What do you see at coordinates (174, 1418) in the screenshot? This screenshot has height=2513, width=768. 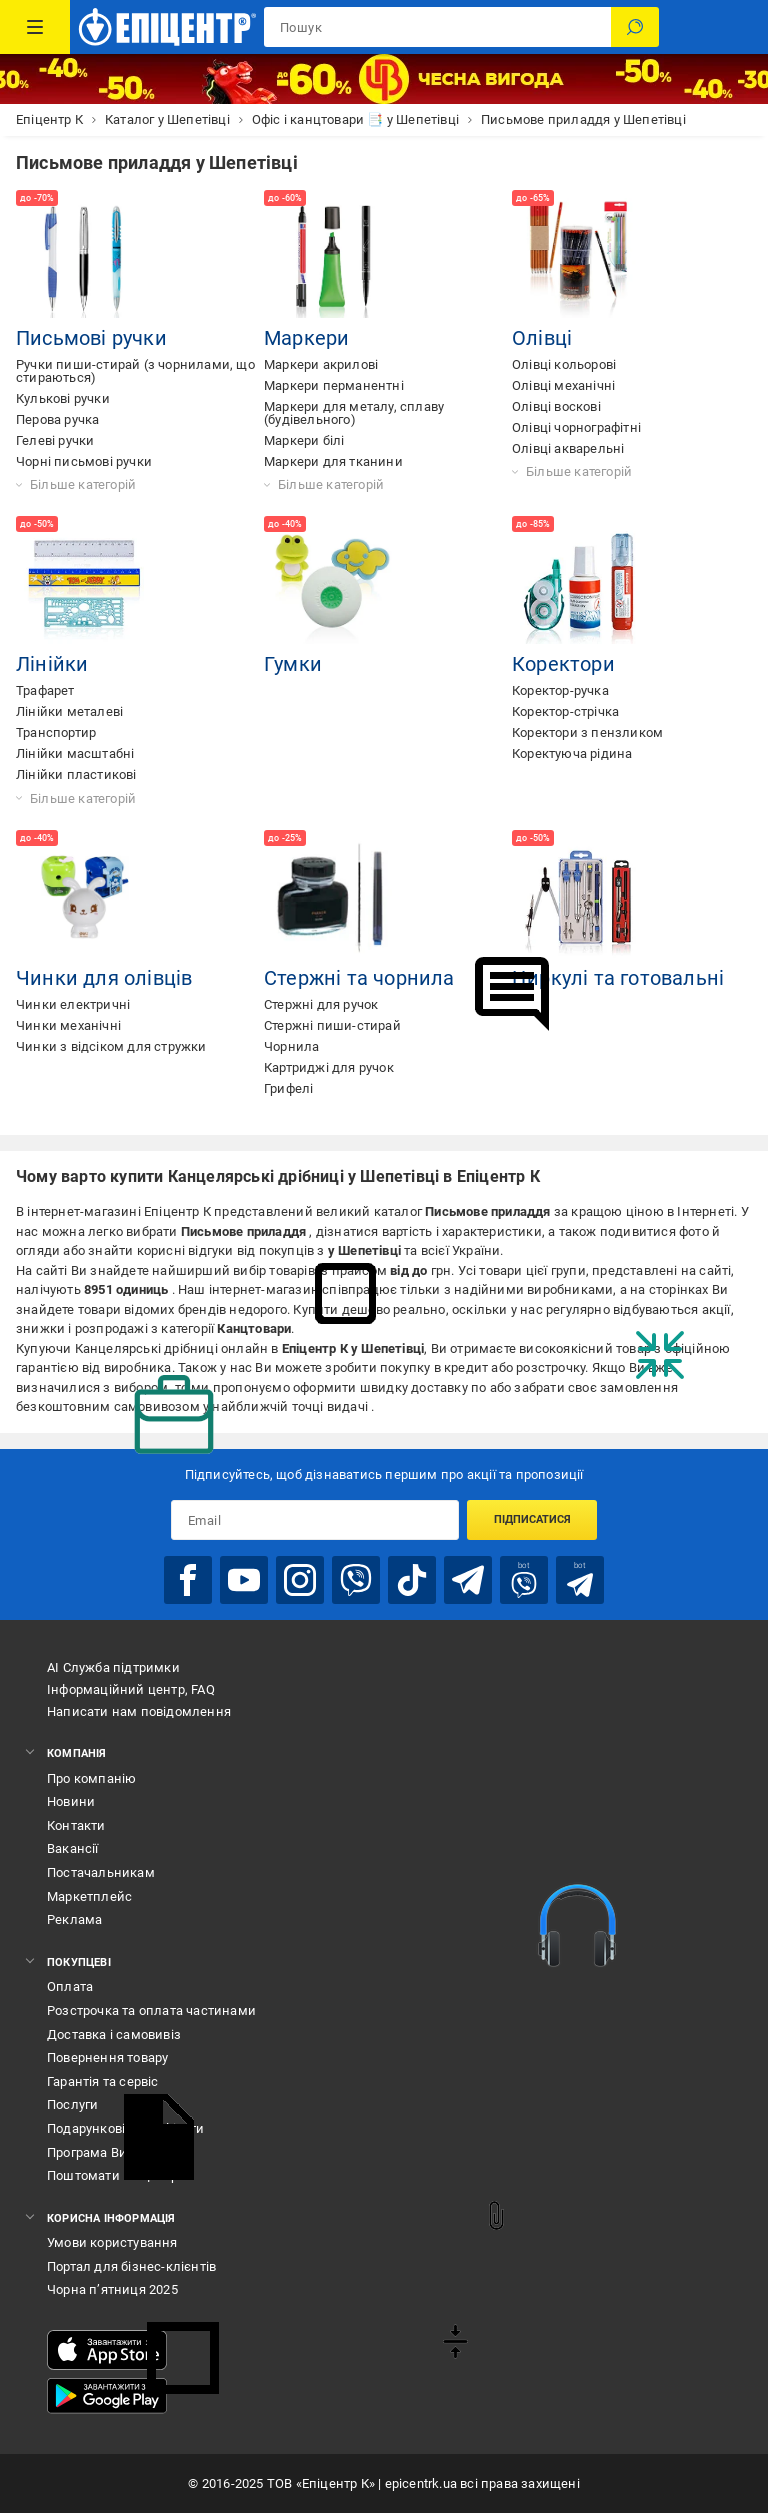 I see `access work or business-related content` at bounding box center [174, 1418].